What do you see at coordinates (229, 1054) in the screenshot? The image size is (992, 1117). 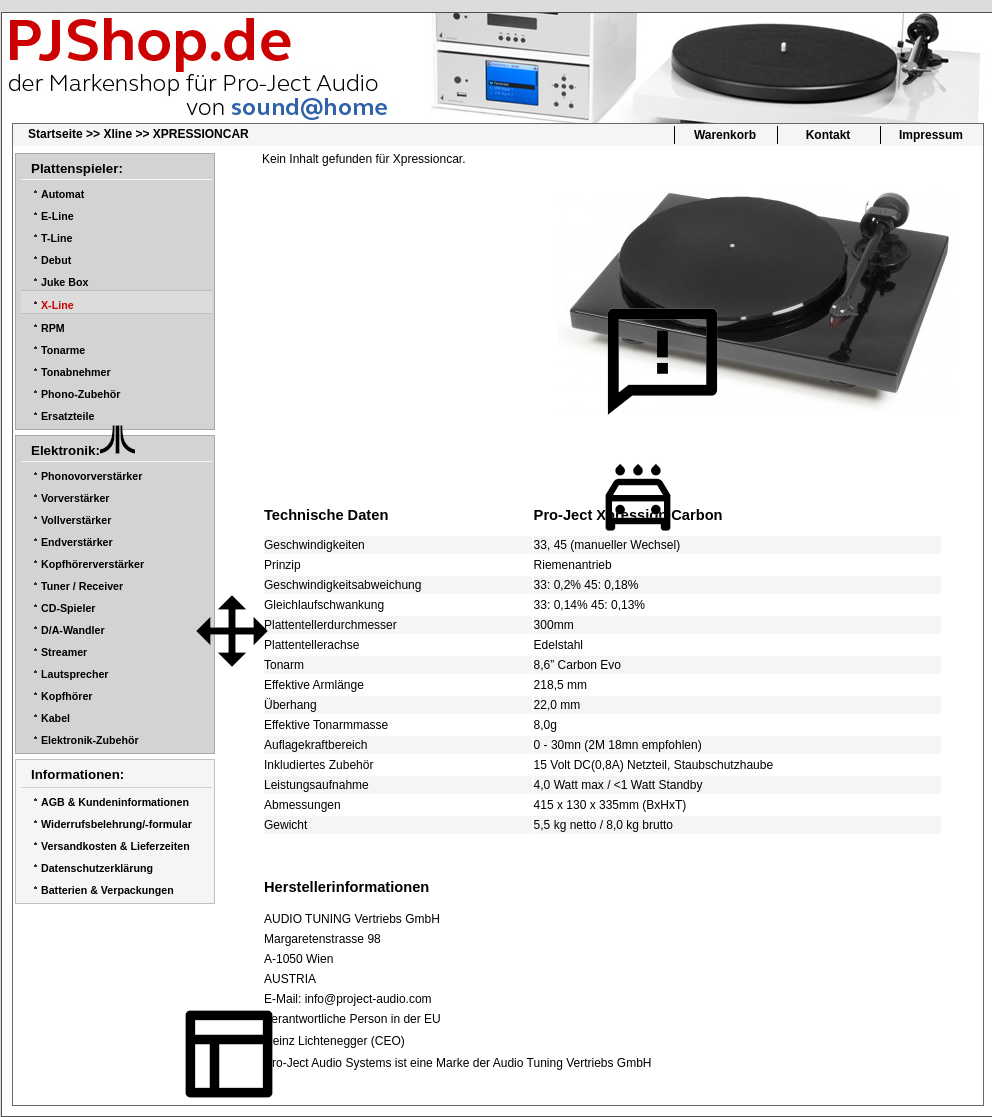 I see `switch to grid layout view` at bounding box center [229, 1054].